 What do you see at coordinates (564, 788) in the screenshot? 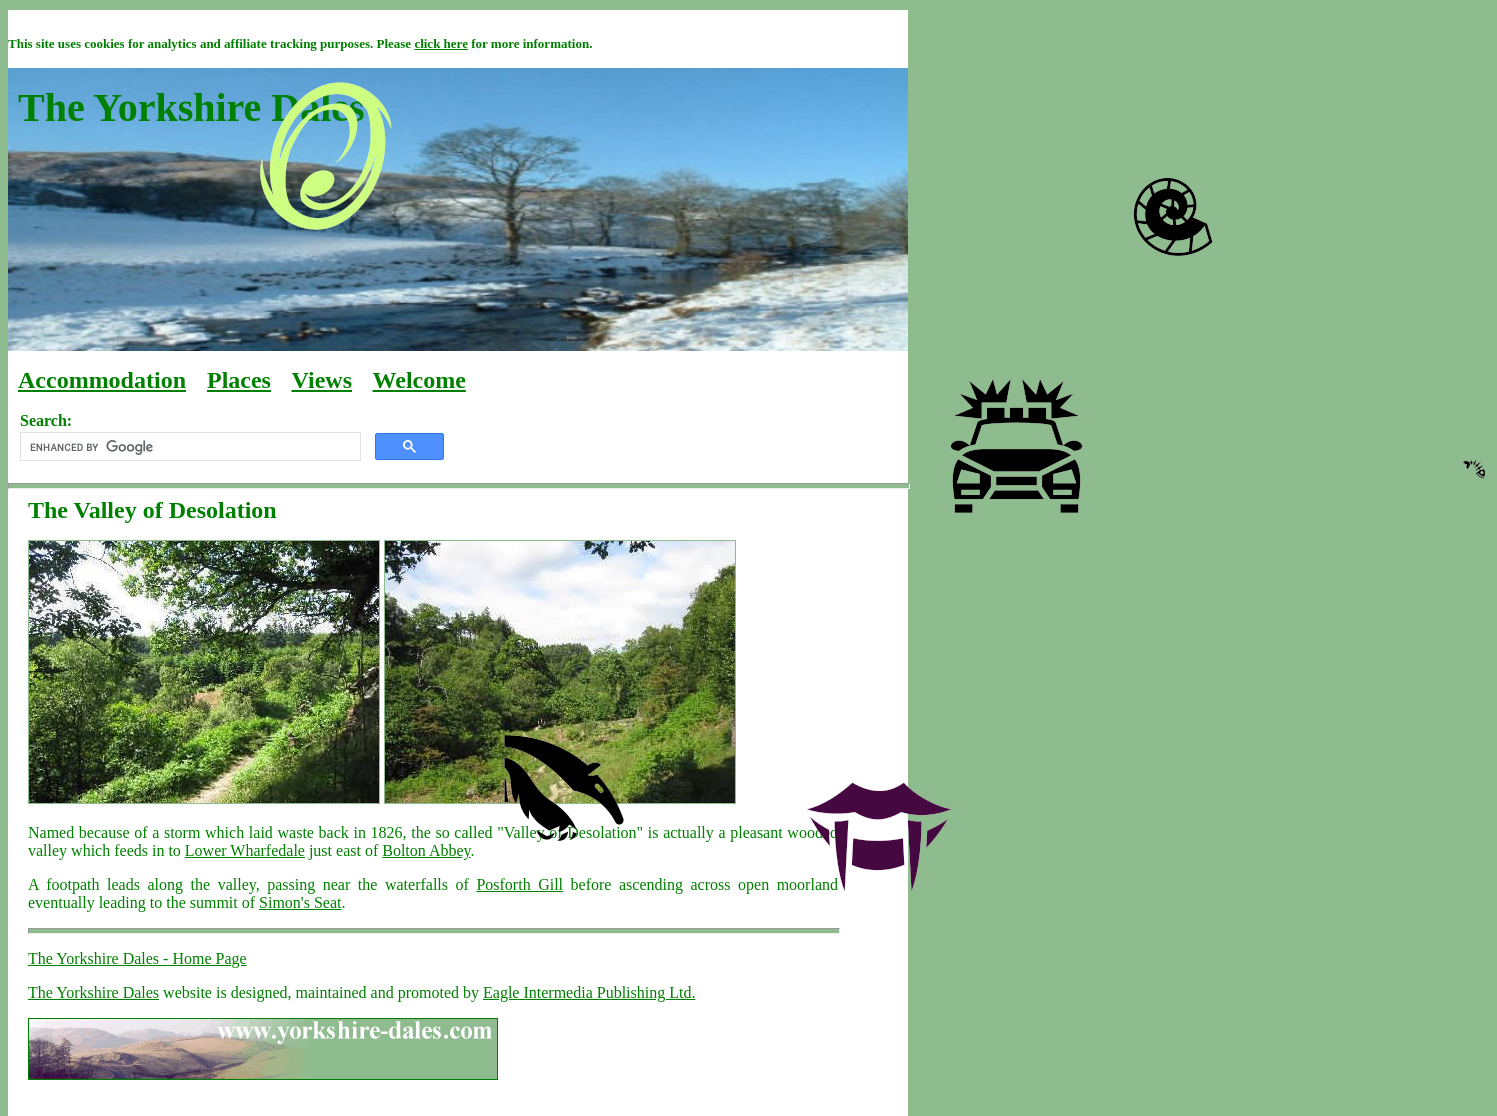
I see `anteater character or avatar icon` at bounding box center [564, 788].